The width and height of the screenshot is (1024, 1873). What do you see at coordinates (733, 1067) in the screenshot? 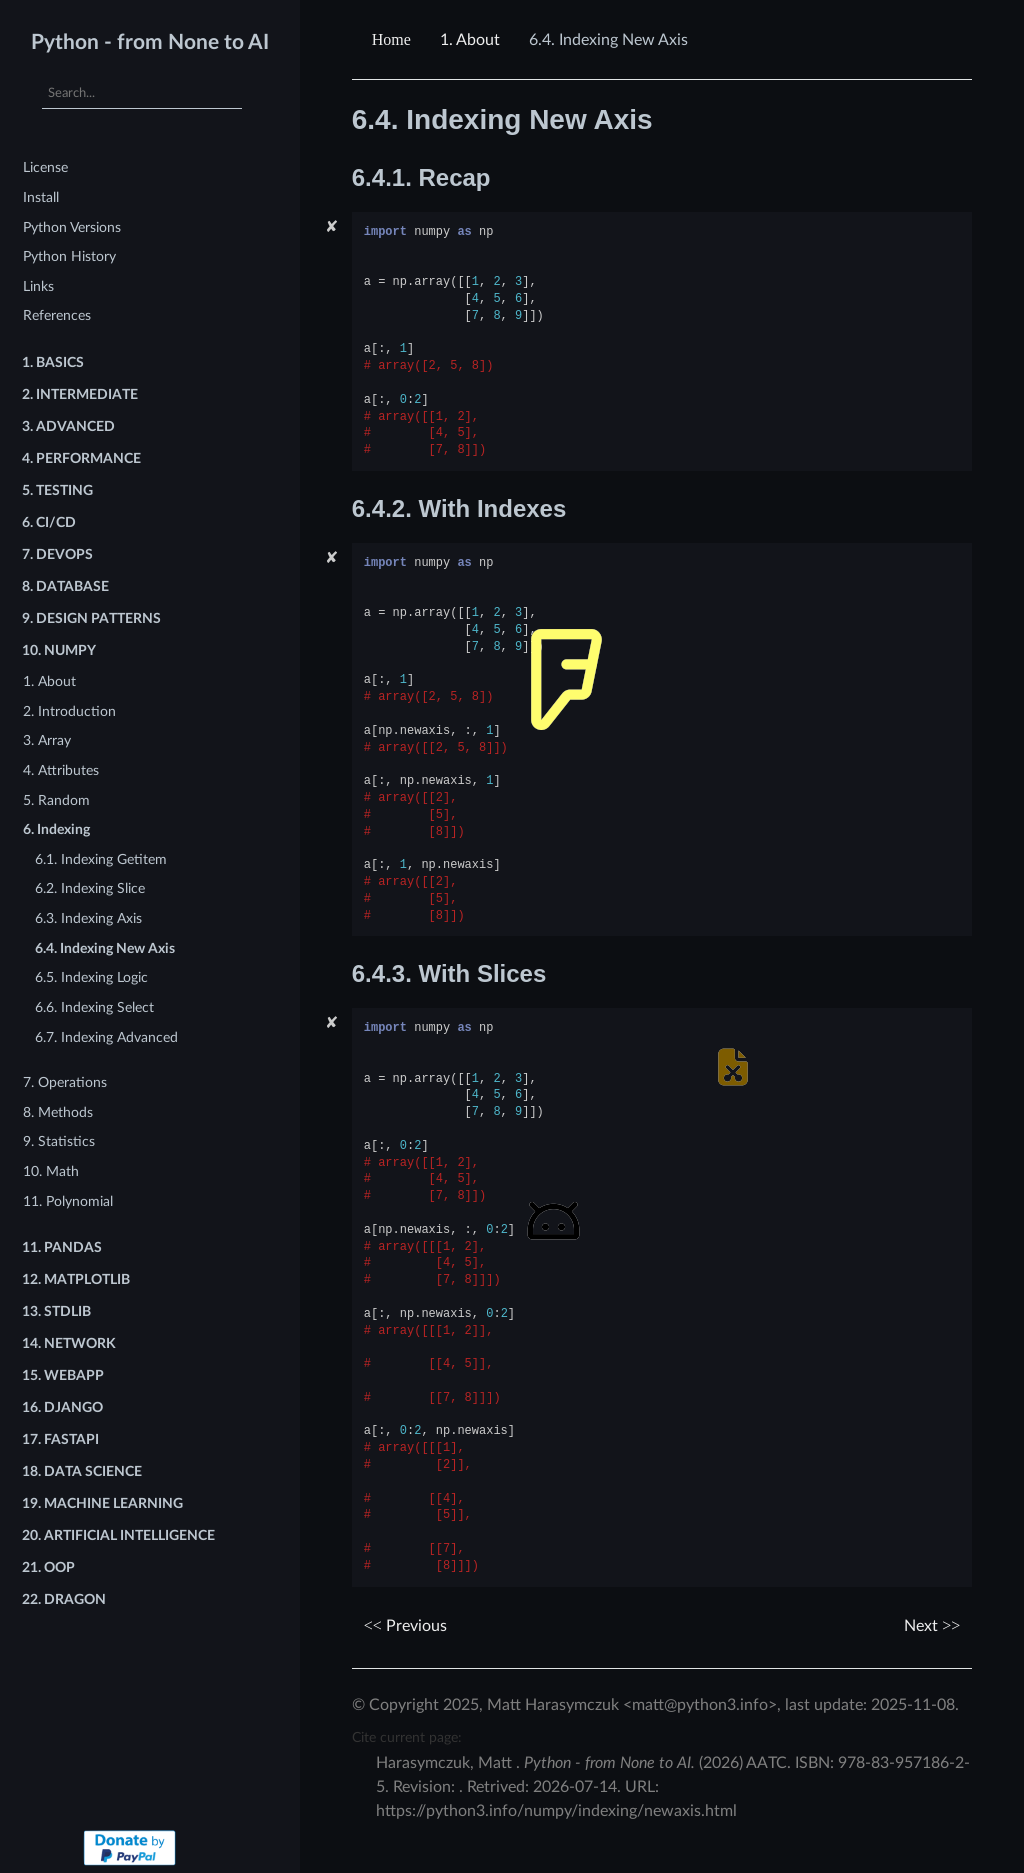
I see `cut or trim a document` at bounding box center [733, 1067].